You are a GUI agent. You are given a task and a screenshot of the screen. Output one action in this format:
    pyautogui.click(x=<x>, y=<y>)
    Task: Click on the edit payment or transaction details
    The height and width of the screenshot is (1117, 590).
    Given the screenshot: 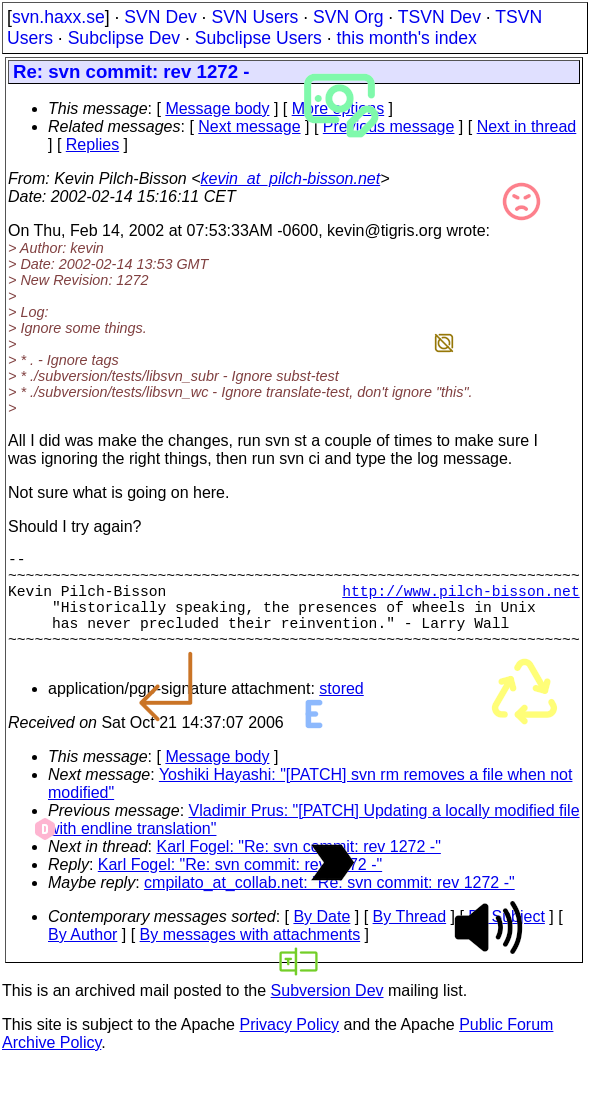 What is the action you would take?
    pyautogui.click(x=339, y=98)
    